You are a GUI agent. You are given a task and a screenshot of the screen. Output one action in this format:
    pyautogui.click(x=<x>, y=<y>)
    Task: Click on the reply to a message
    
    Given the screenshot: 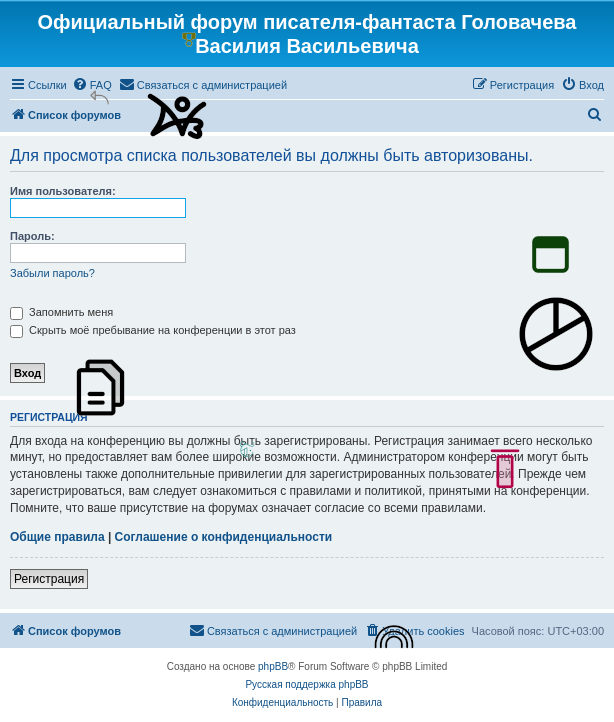 What is the action you would take?
    pyautogui.click(x=99, y=97)
    